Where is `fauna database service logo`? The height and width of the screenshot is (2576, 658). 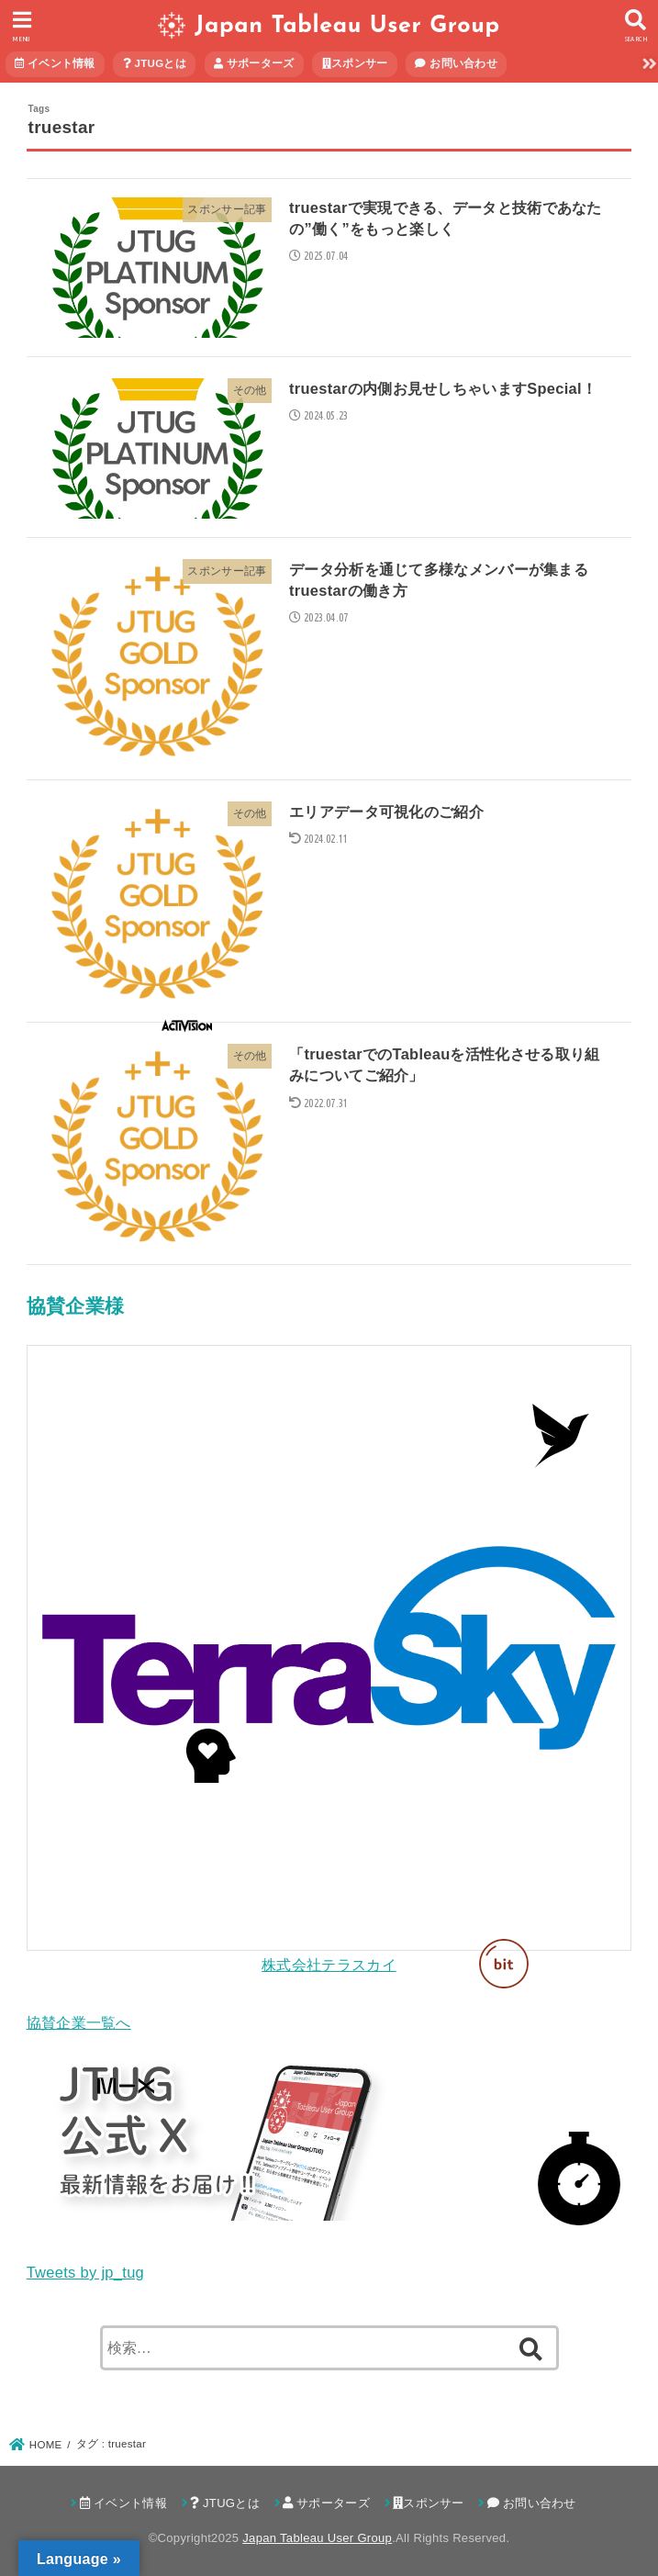 fauna database service logo is located at coordinates (561, 1436).